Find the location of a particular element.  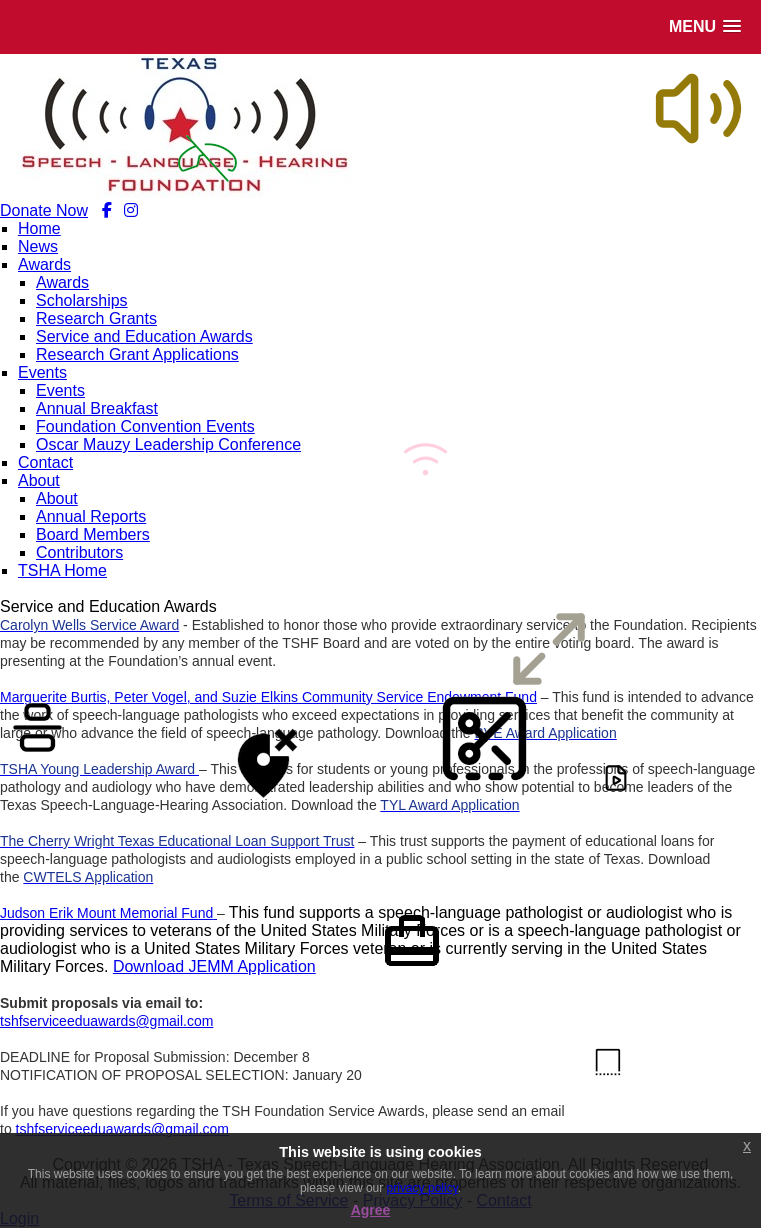

align objects to vertical center is located at coordinates (37, 727).